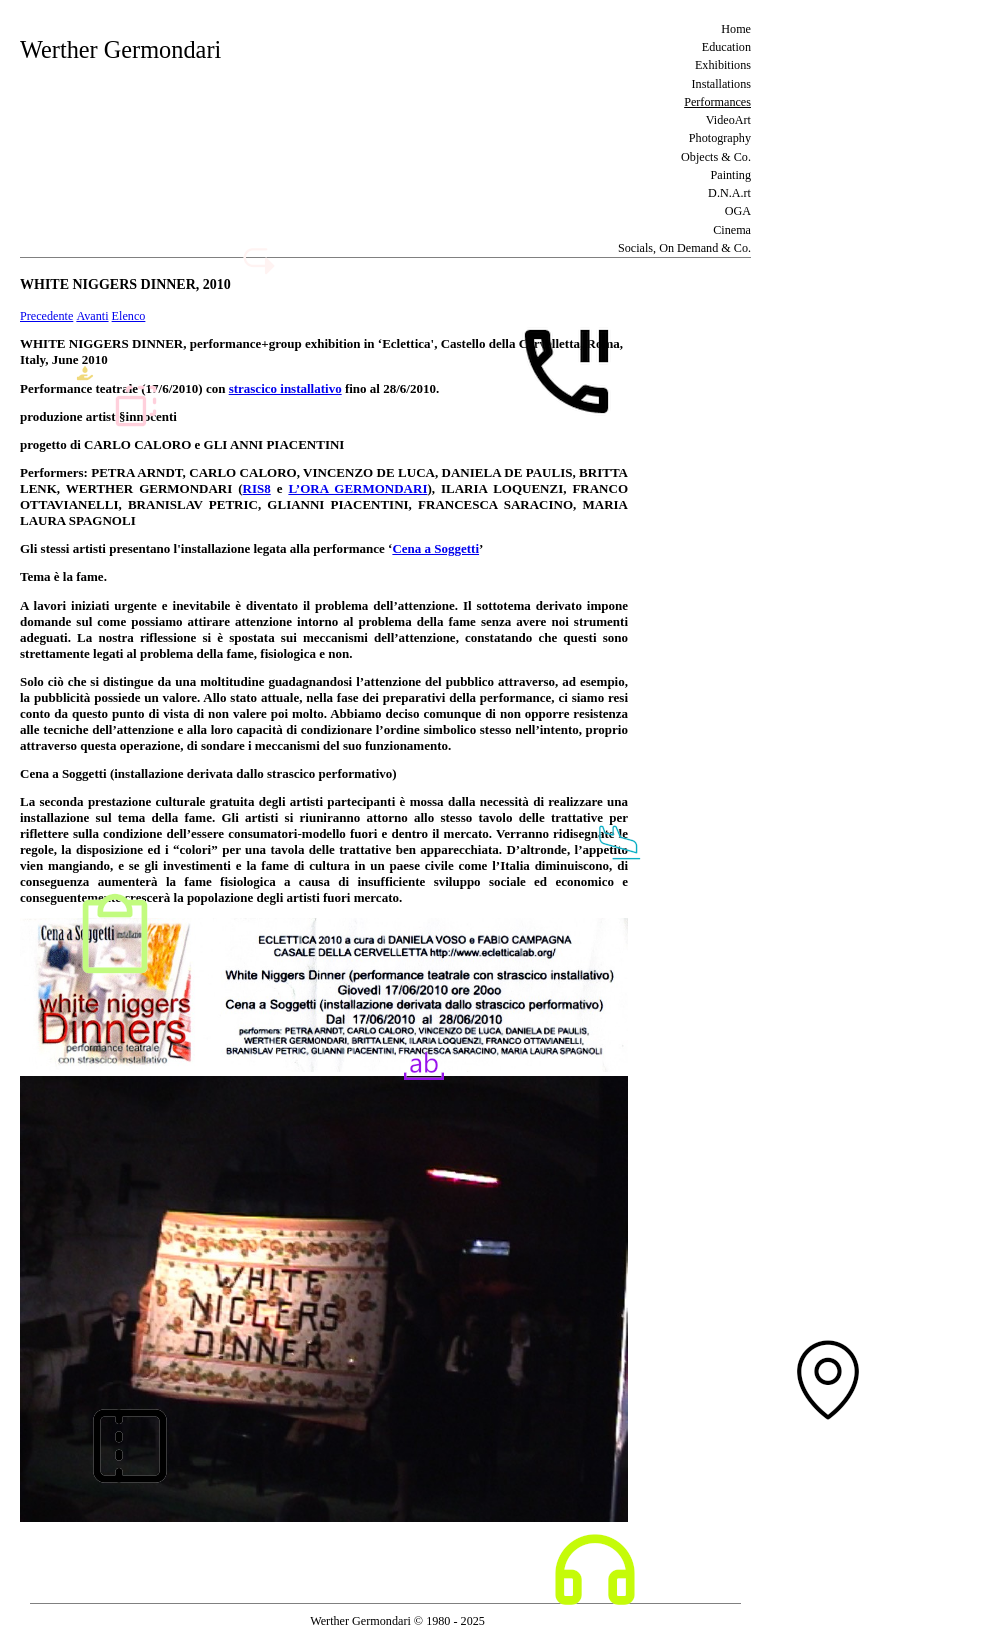 The height and width of the screenshot is (1649, 989). I want to click on send selected element to background layer, so click(136, 406).